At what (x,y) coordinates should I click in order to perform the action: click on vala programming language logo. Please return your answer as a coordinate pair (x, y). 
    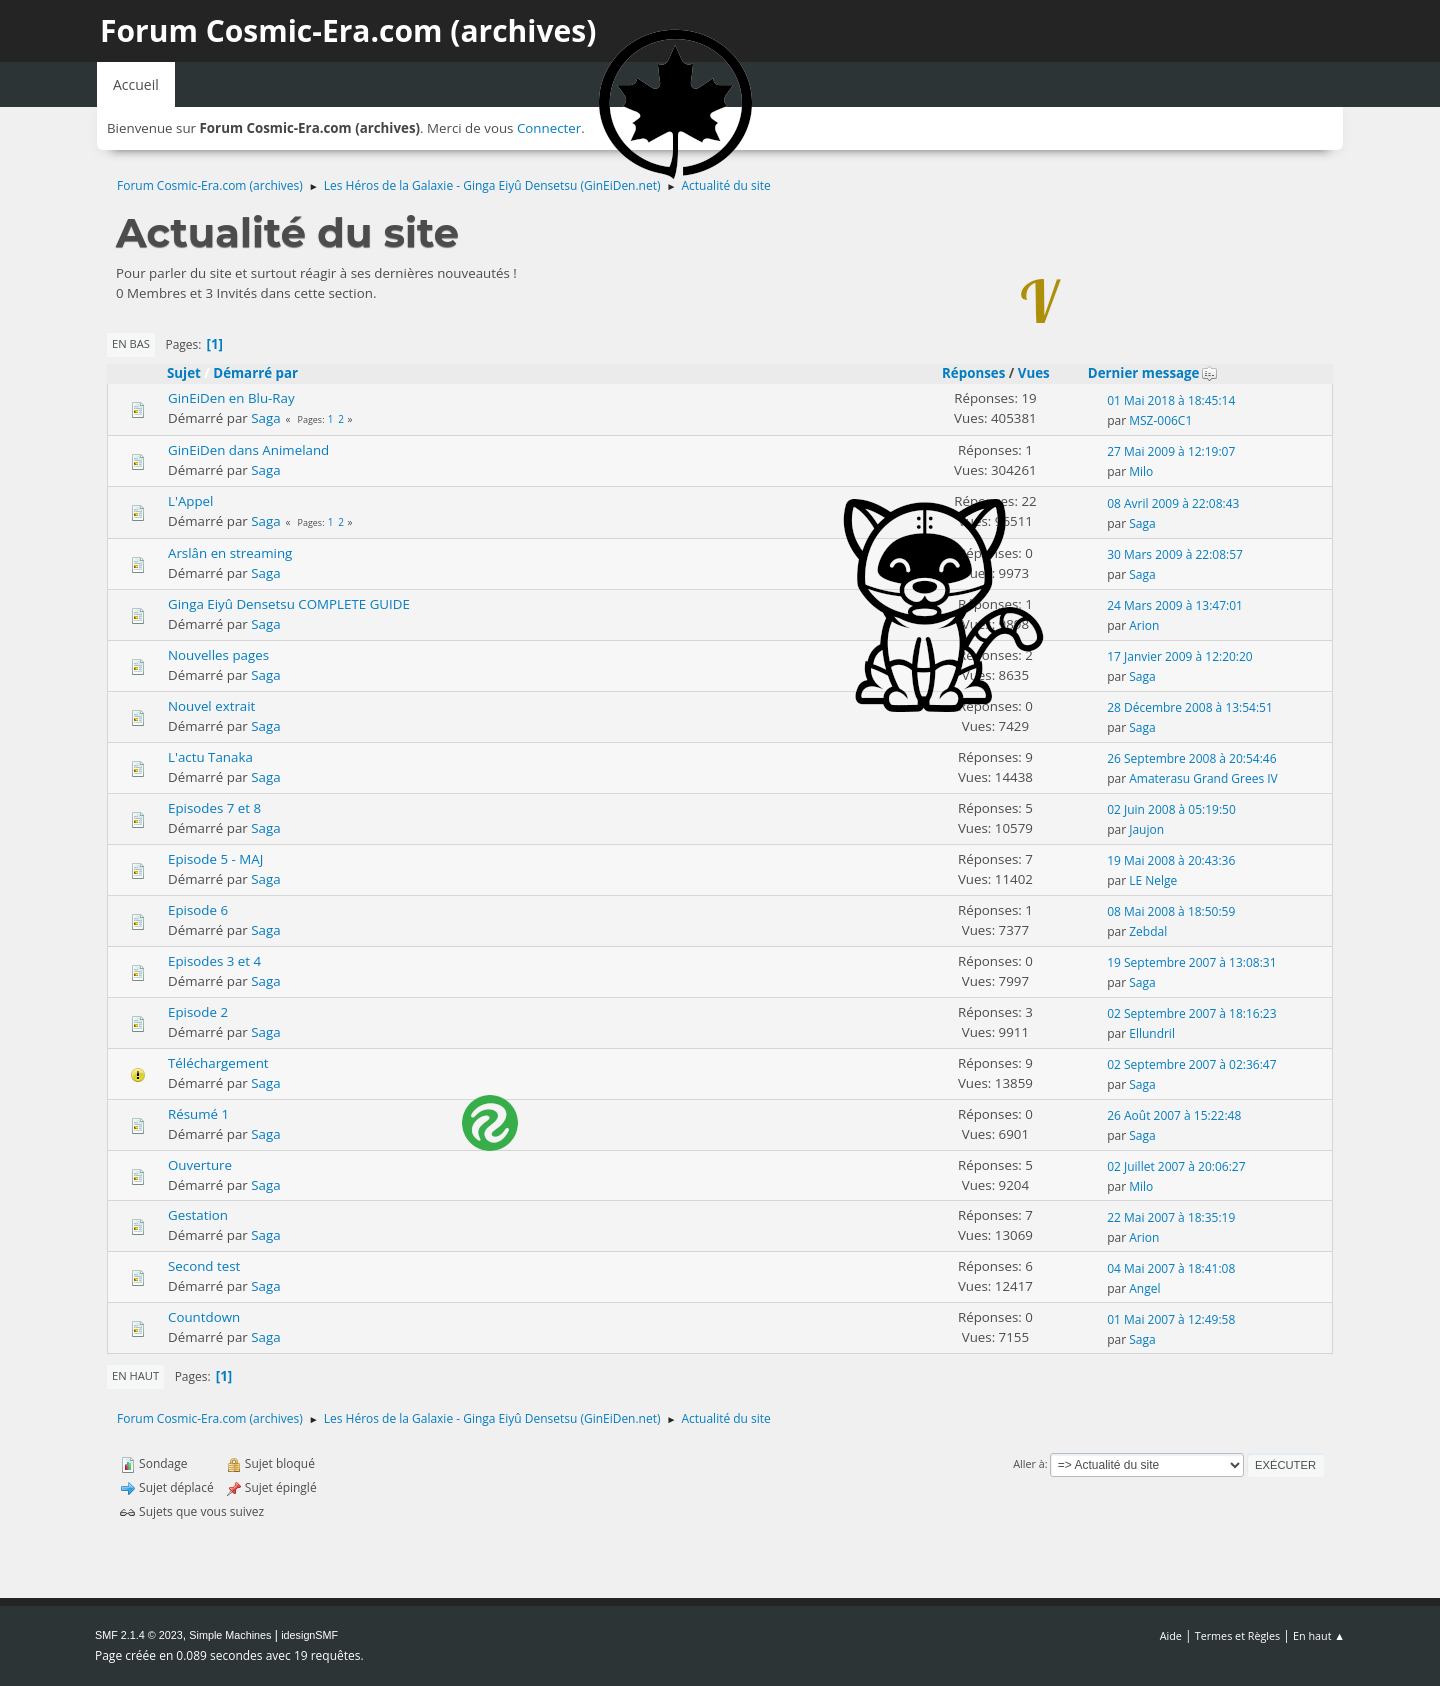
    Looking at the image, I should click on (1041, 301).